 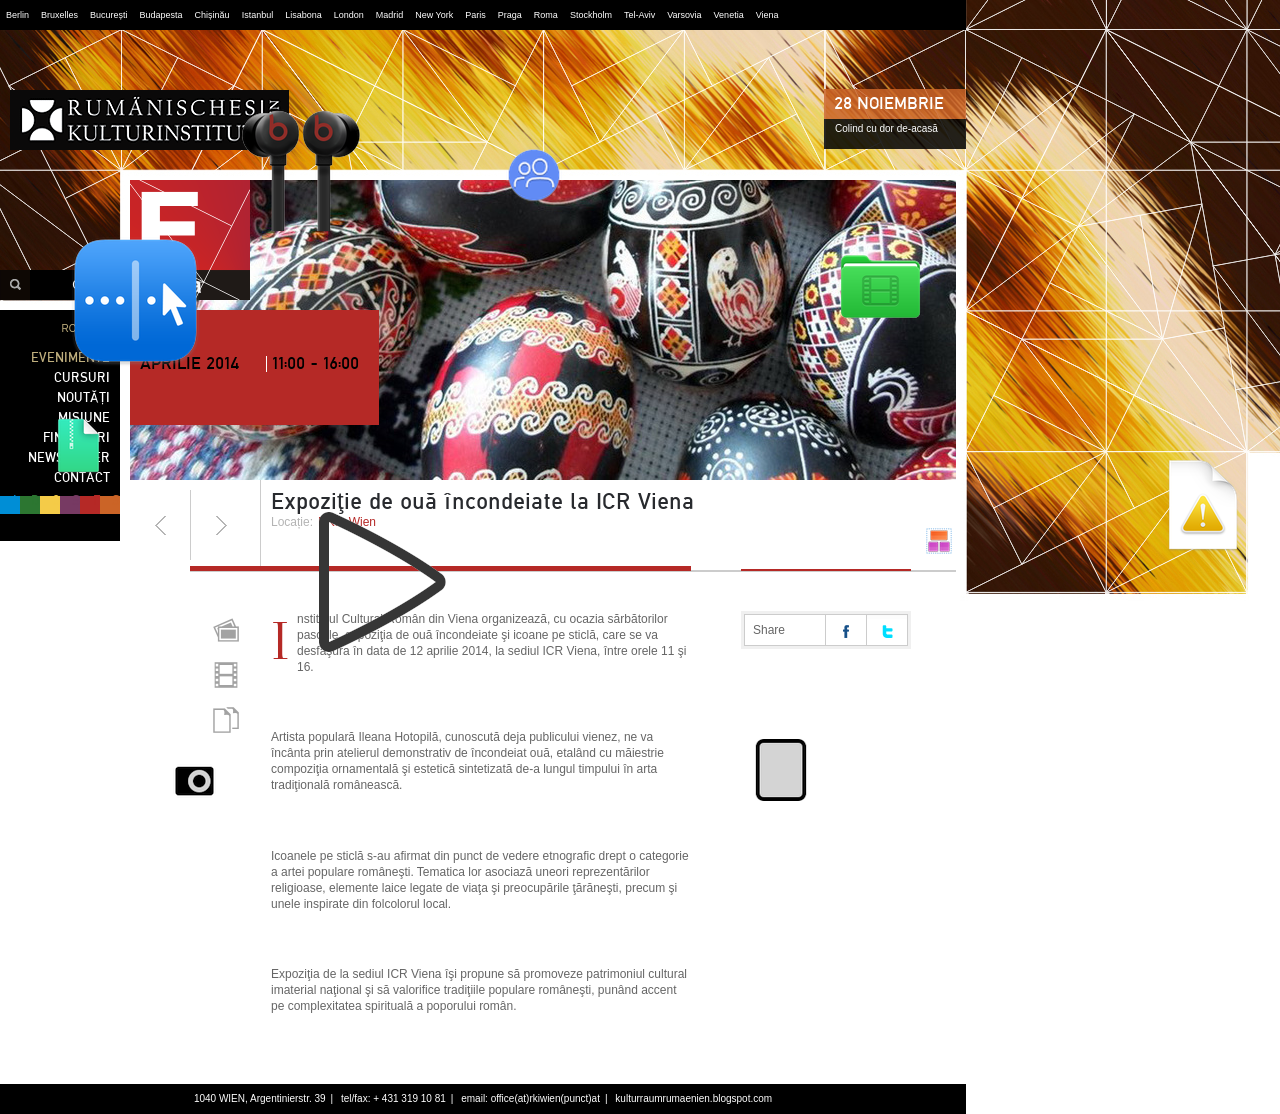 What do you see at coordinates (880, 286) in the screenshot?
I see `open your videos folder` at bounding box center [880, 286].